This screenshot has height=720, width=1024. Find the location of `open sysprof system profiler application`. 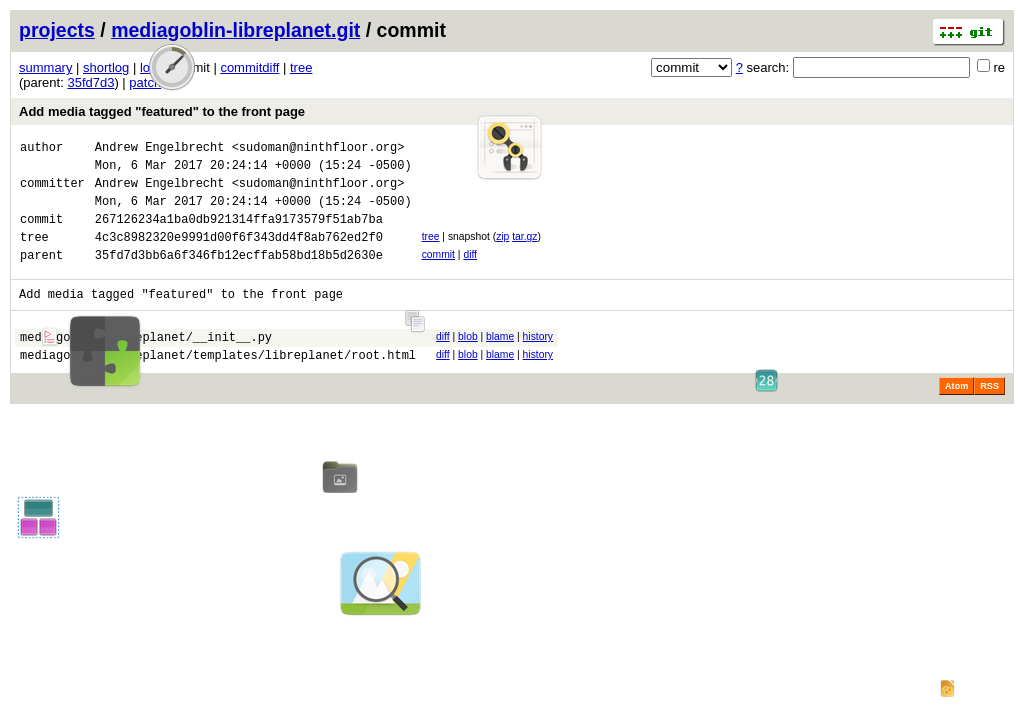

open sysprof system profiler application is located at coordinates (172, 67).